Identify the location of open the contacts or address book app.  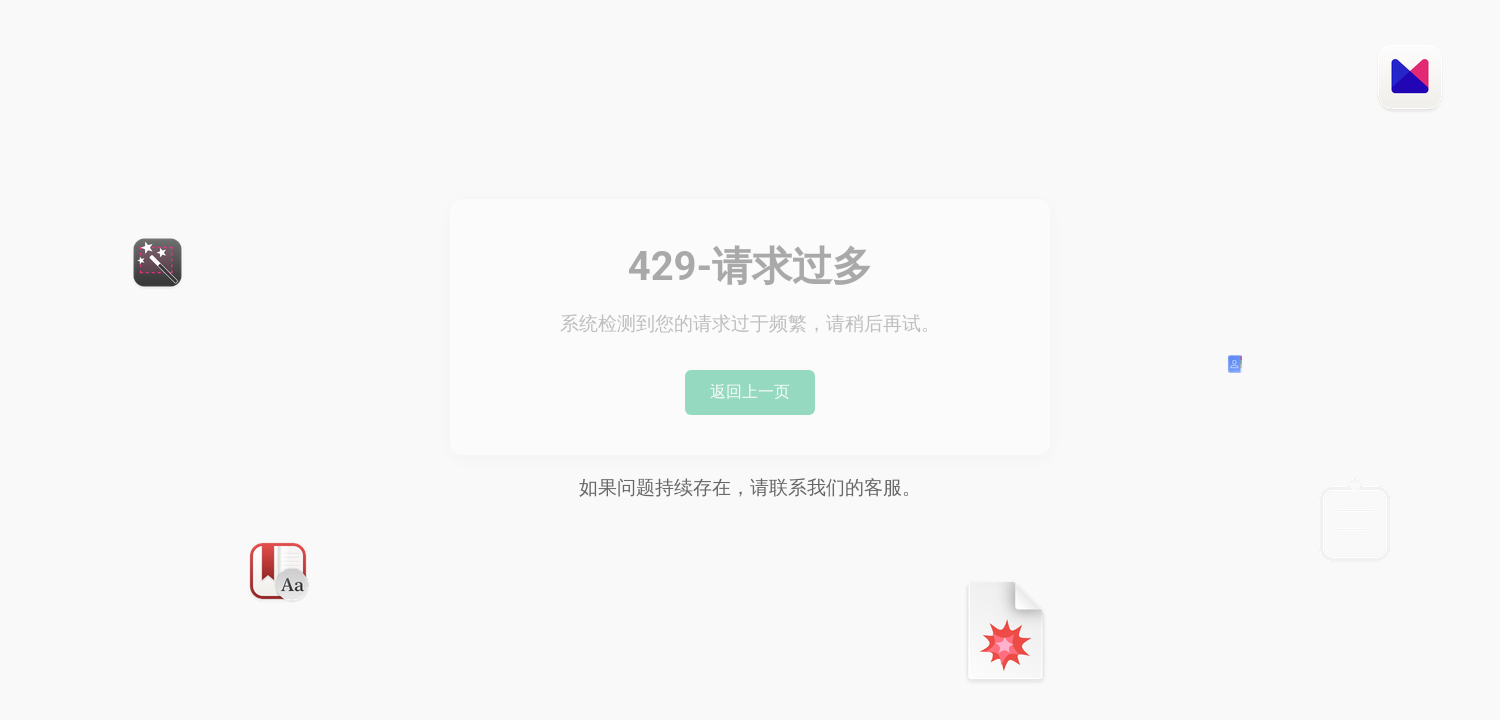
(1235, 364).